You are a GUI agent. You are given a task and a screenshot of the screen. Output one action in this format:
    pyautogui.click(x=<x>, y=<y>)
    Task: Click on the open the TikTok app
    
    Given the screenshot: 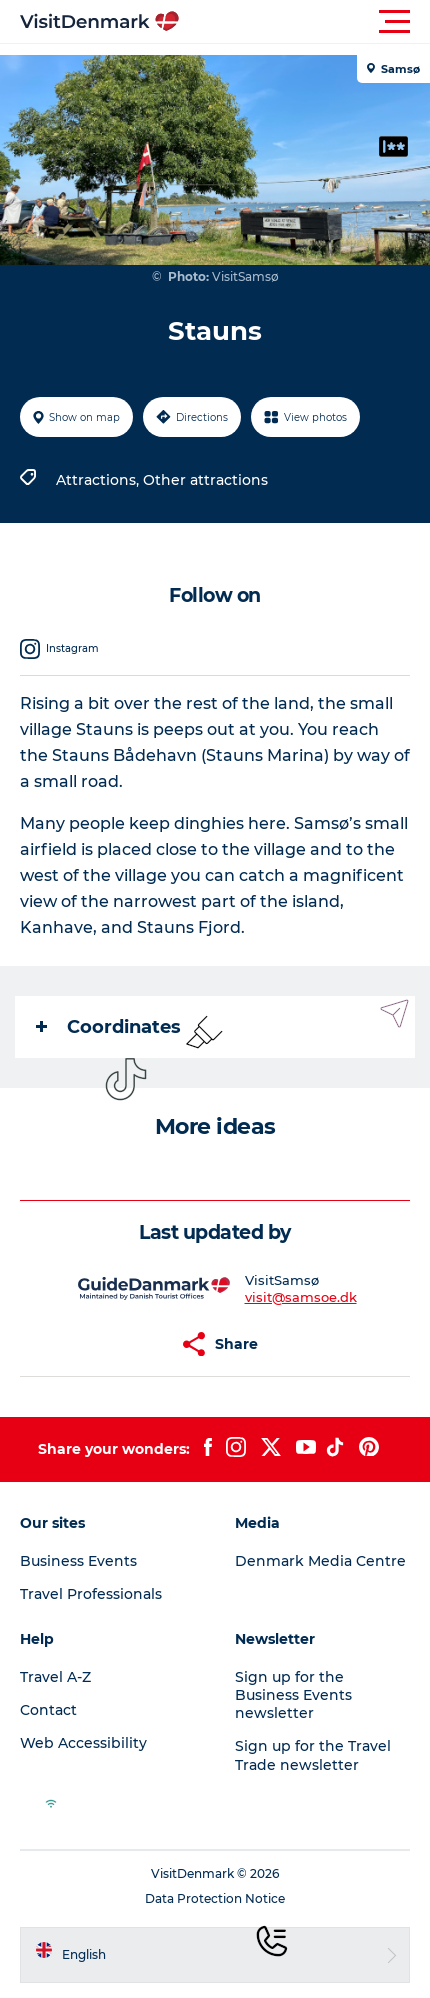 What is the action you would take?
    pyautogui.click(x=126, y=1080)
    